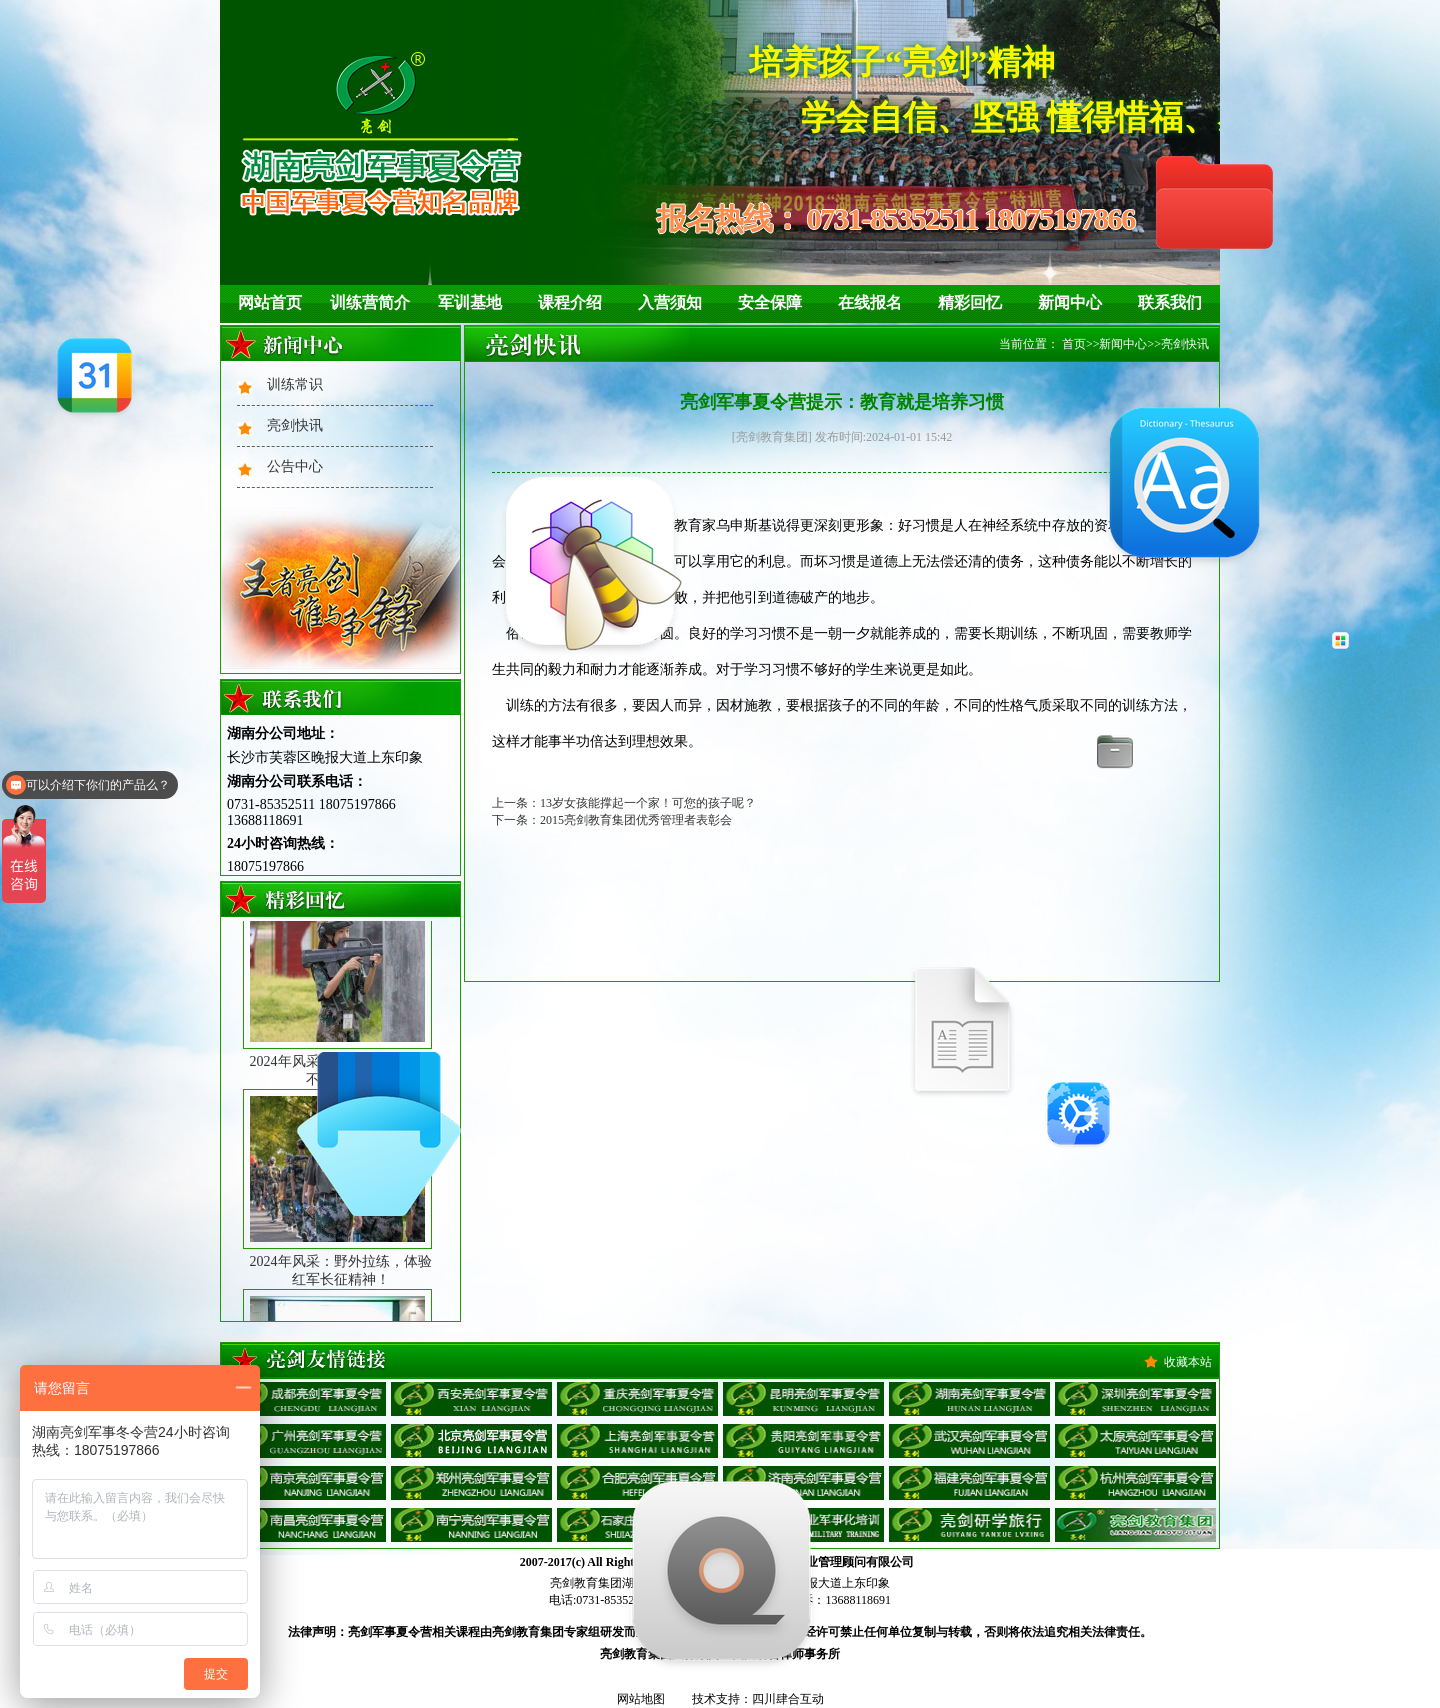 The image size is (1440, 1708). Describe the element at coordinates (590, 561) in the screenshot. I see `open beeref reference image board app` at that location.